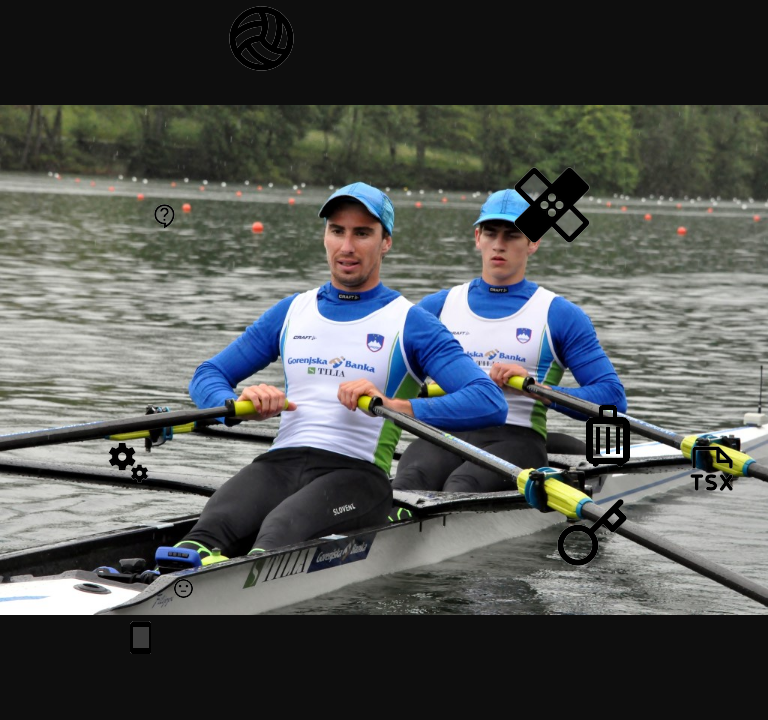 This screenshot has height=720, width=768. Describe the element at coordinates (261, 38) in the screenshot. I see `access volleyball or beach sports content` at that location.